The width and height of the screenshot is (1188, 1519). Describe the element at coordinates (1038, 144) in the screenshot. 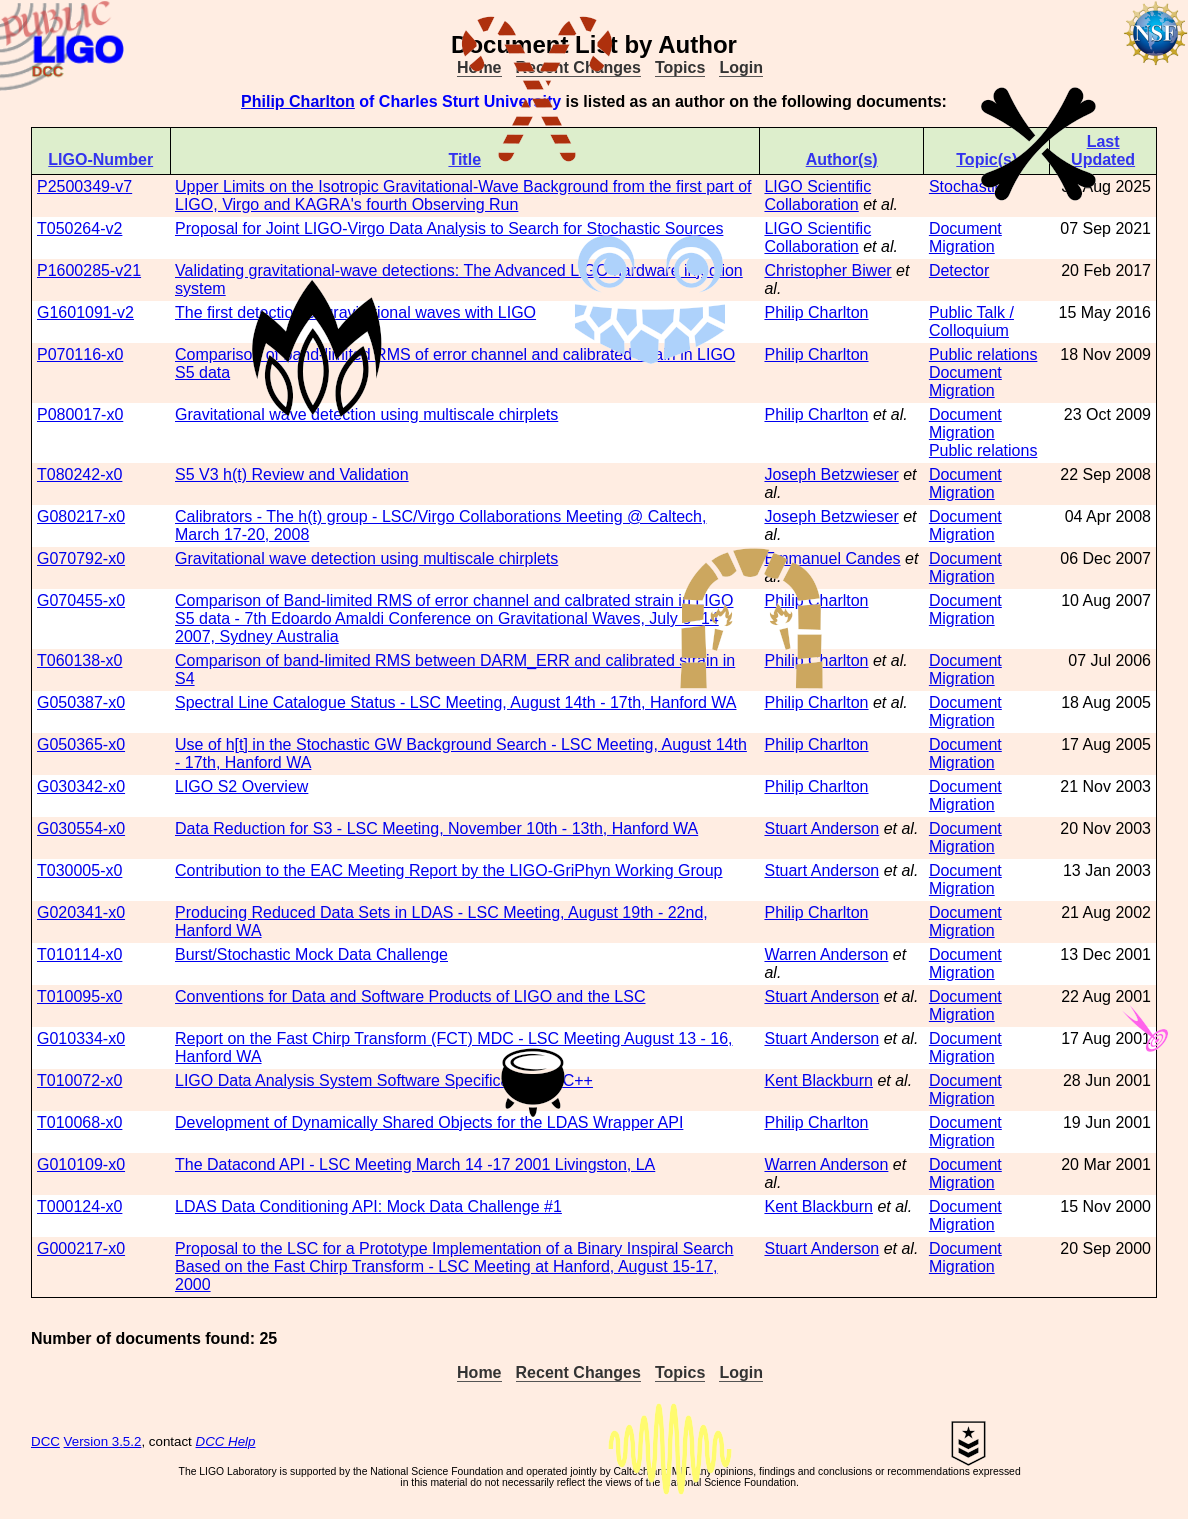

I see `indicates danger or deadly hazard in game` at that location.